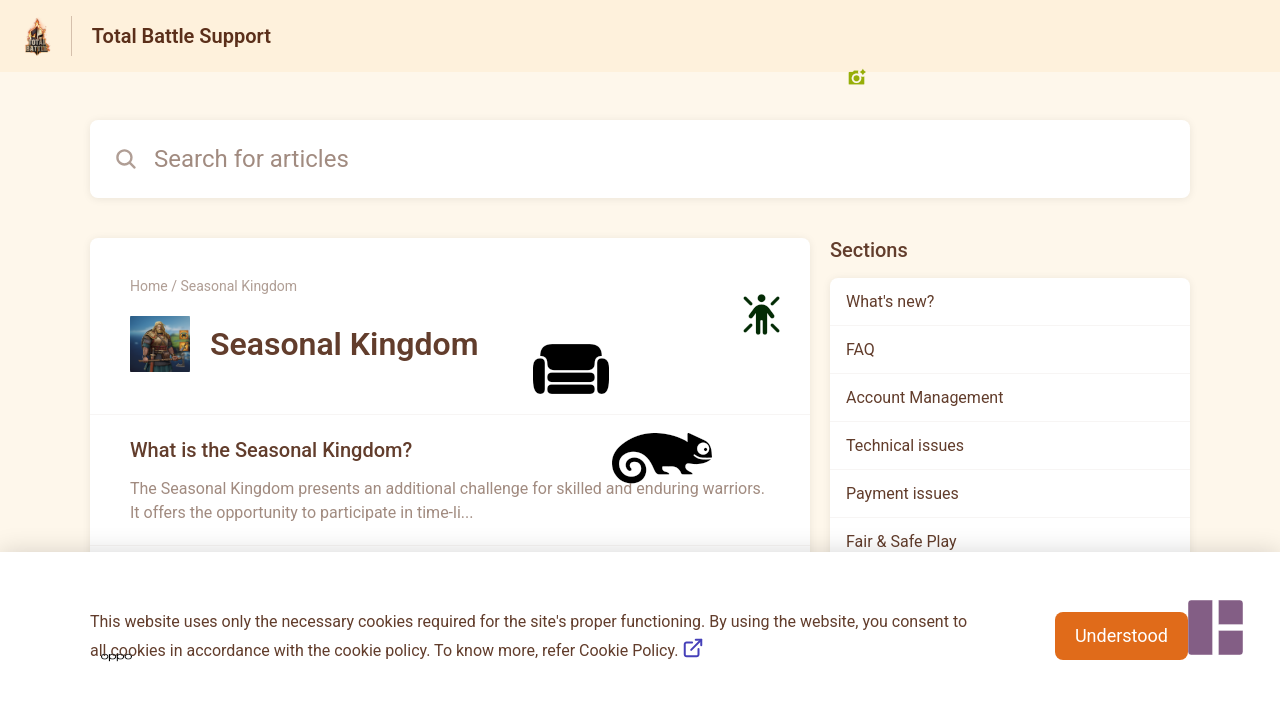 Image resolution: width=1280 pixels, height=720 pixels. What do you see at coordinates (662, 458) in the screenshot?
I see `SUSE Linux brand logo` at bounding box center [662, 458].